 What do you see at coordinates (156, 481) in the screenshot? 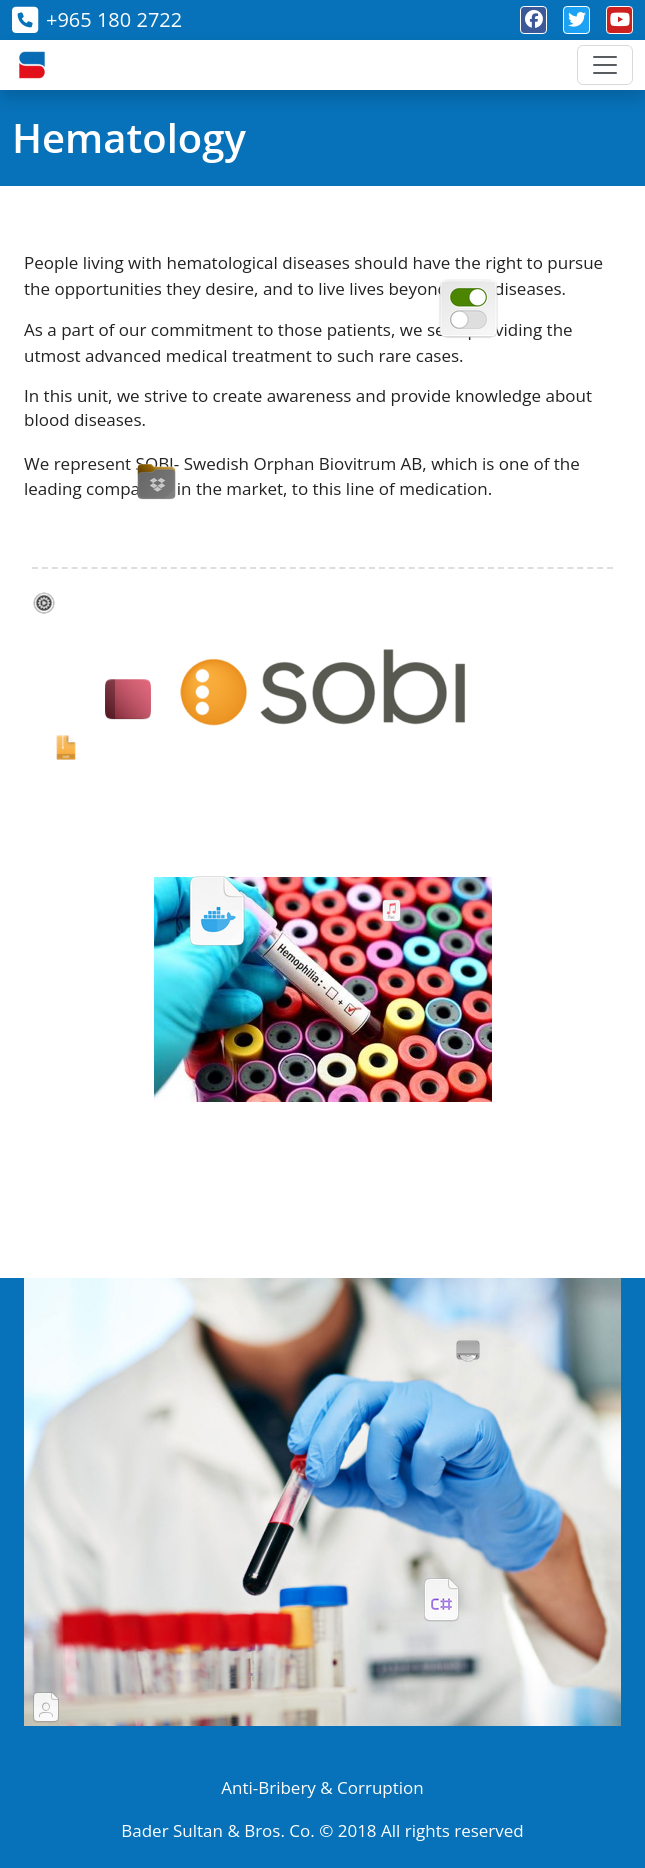
I see `open your dropbox synced folder` at bounding box center [156, 481].